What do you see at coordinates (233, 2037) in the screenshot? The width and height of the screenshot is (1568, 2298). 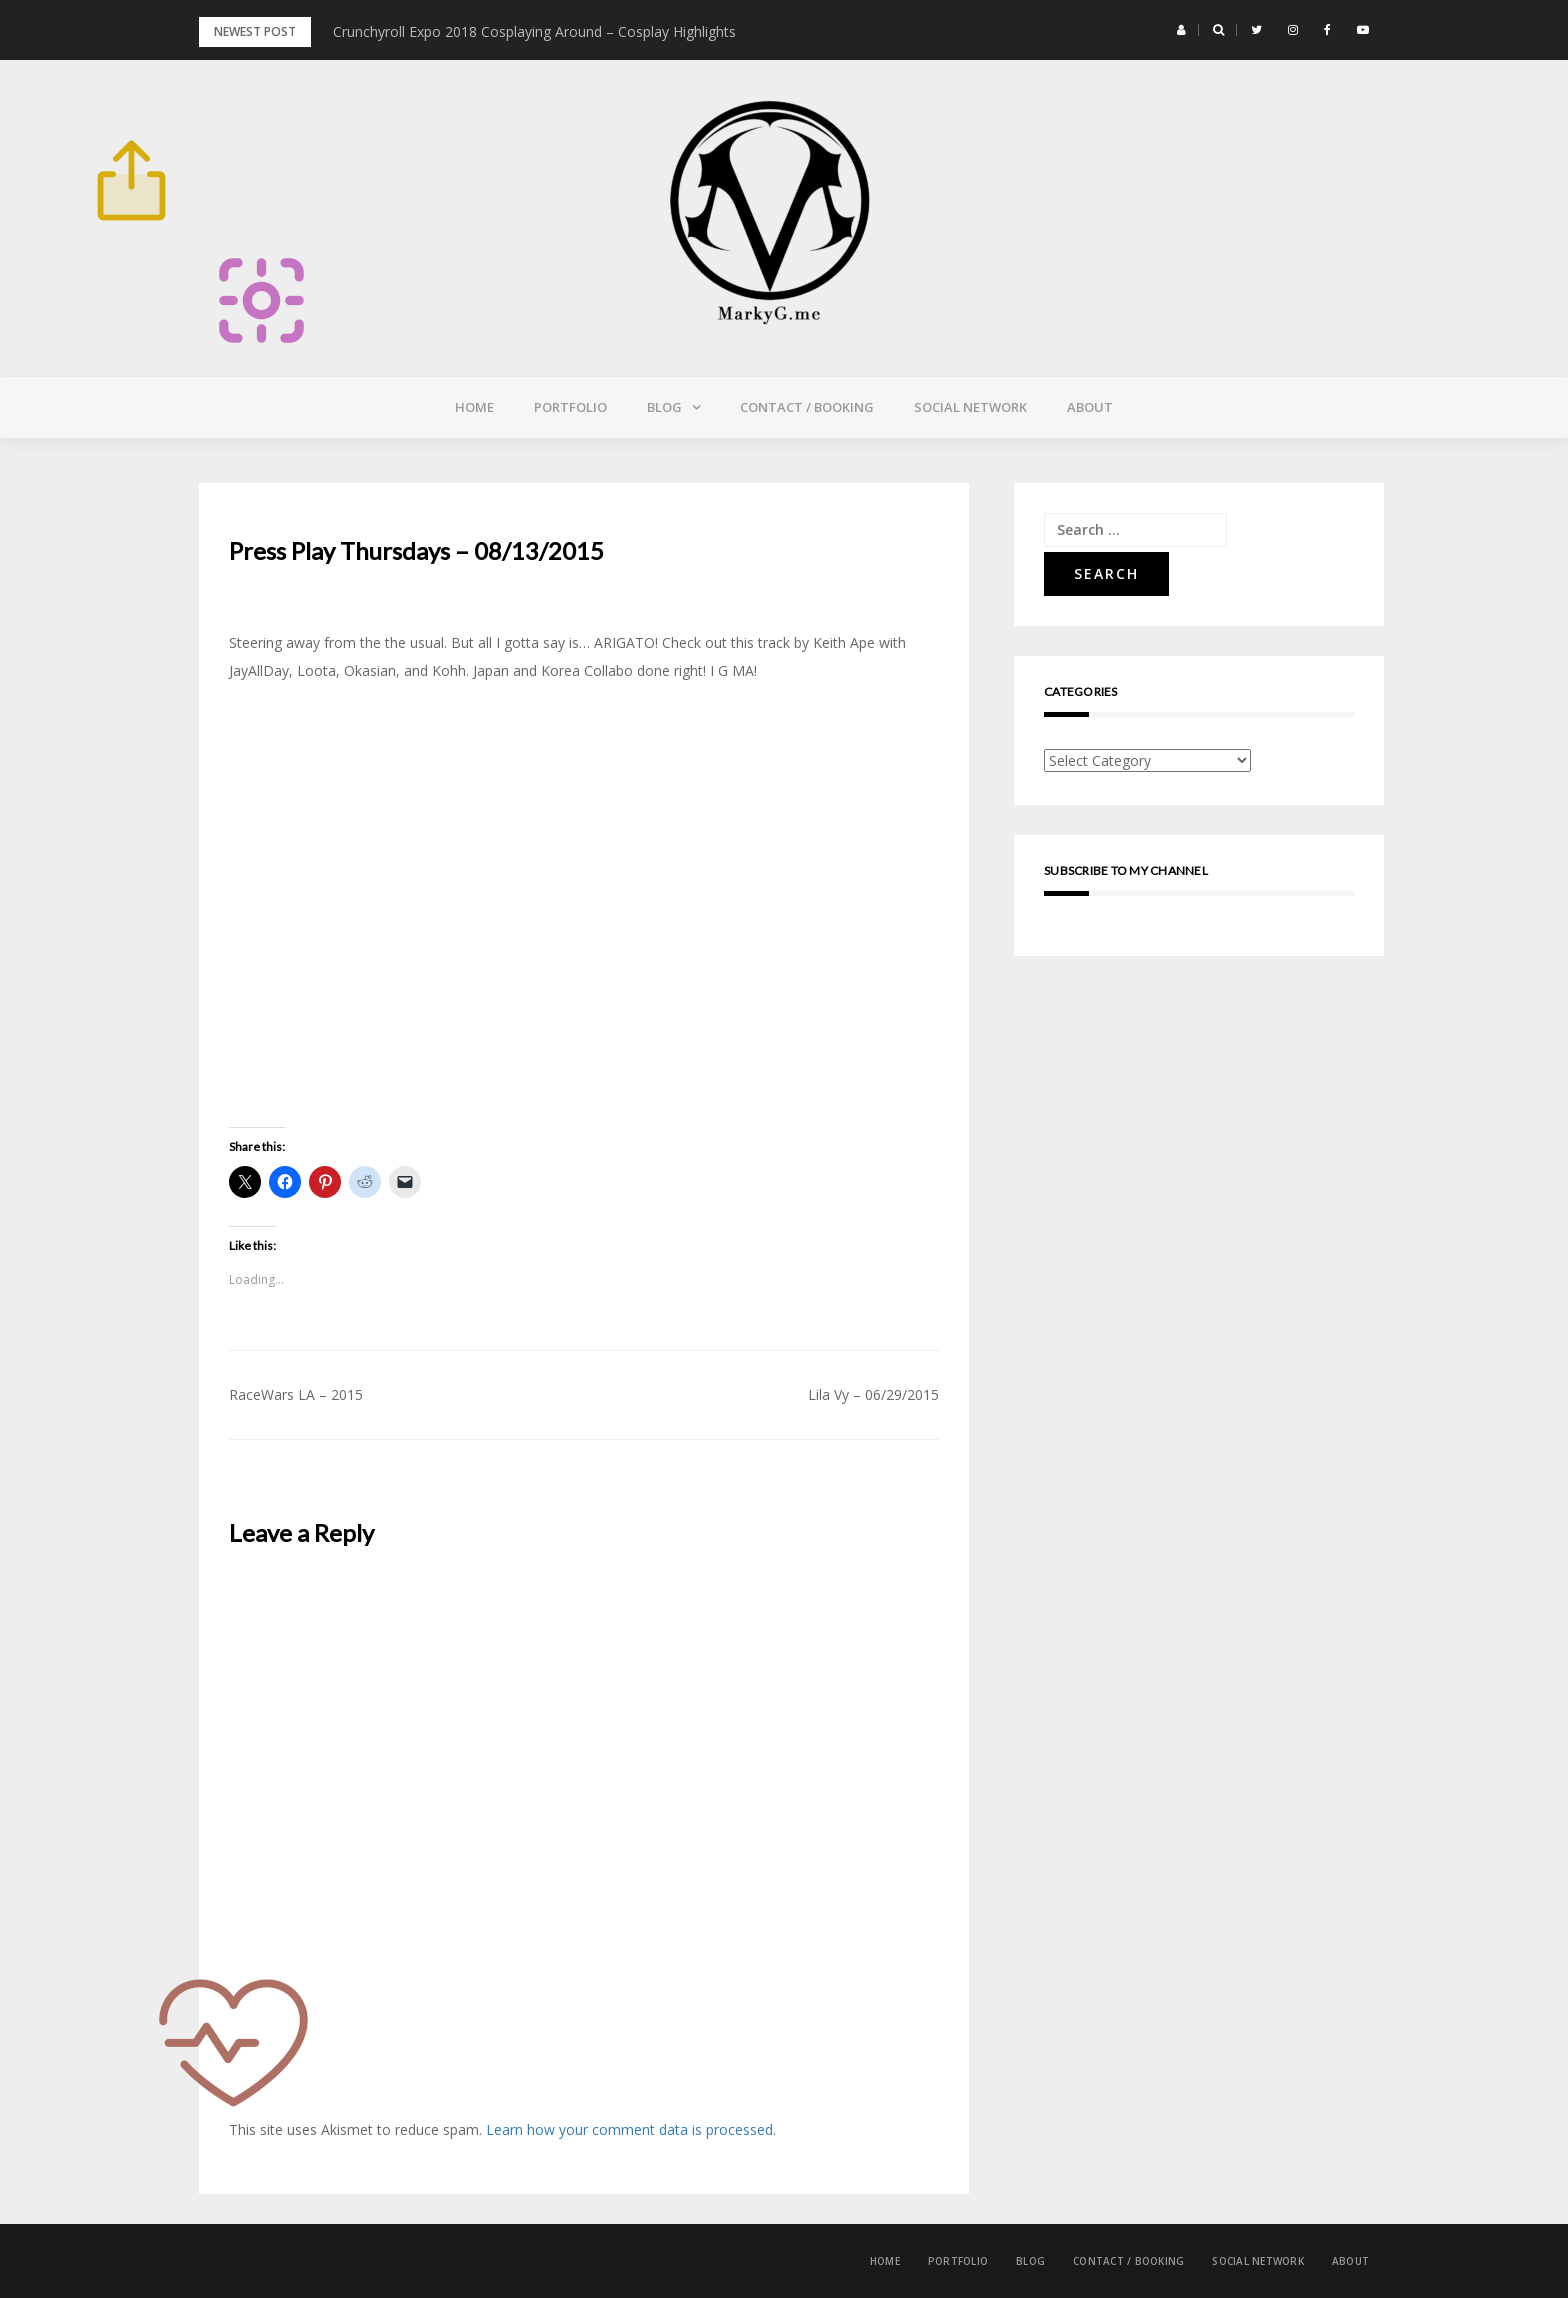 I see `view health or fitness tracking data` at bounding box center [233, 2037].